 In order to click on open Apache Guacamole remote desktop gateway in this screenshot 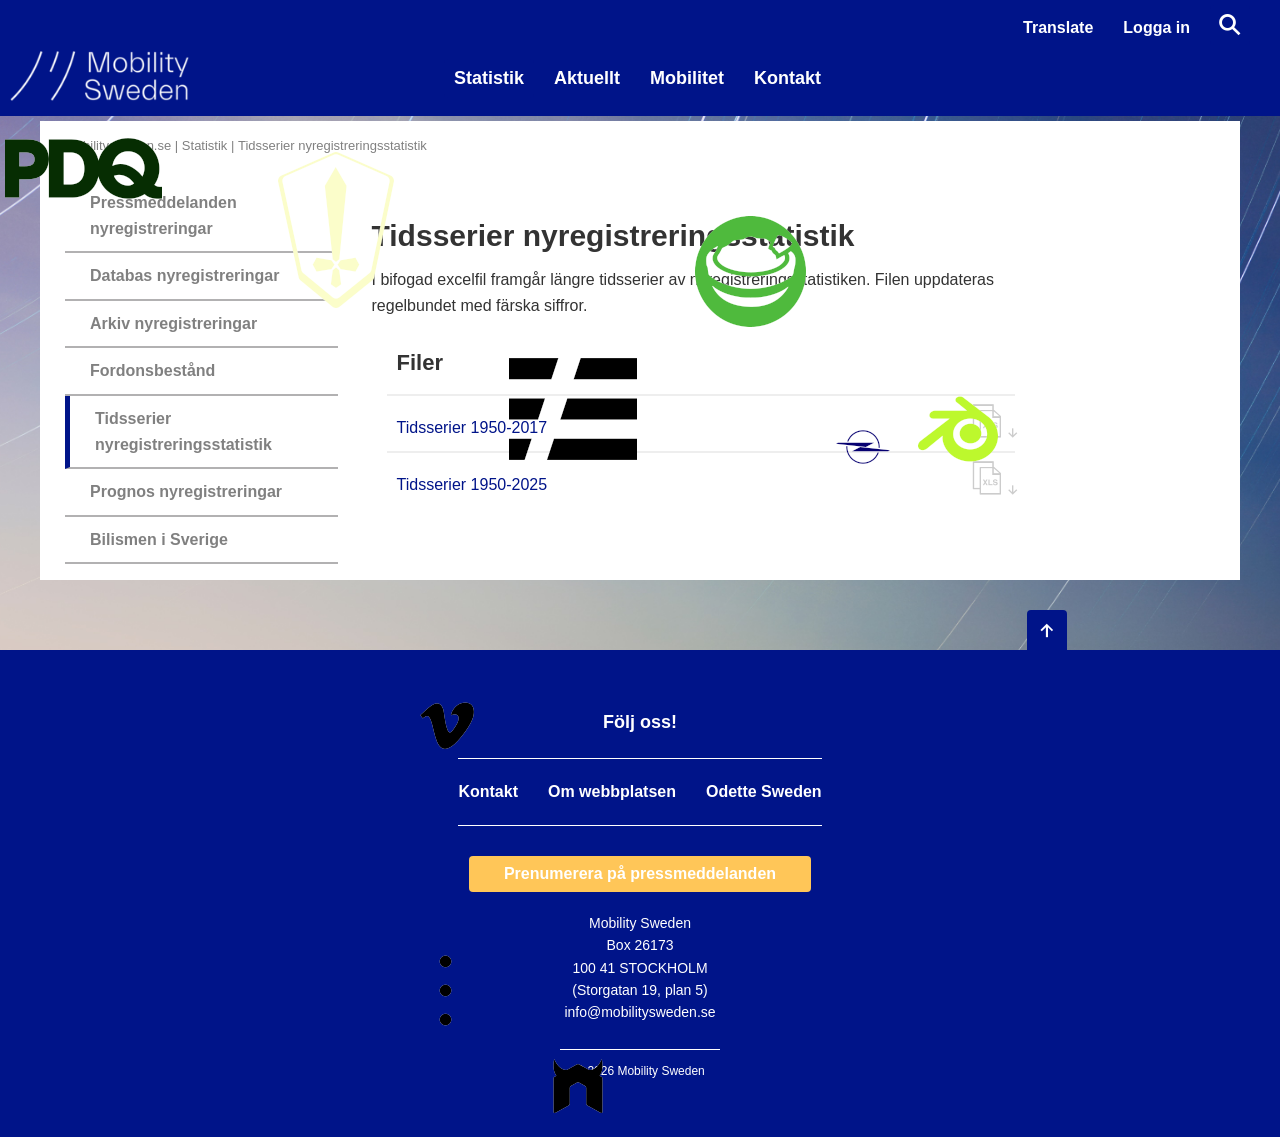, I will do `click(750, 271)`.